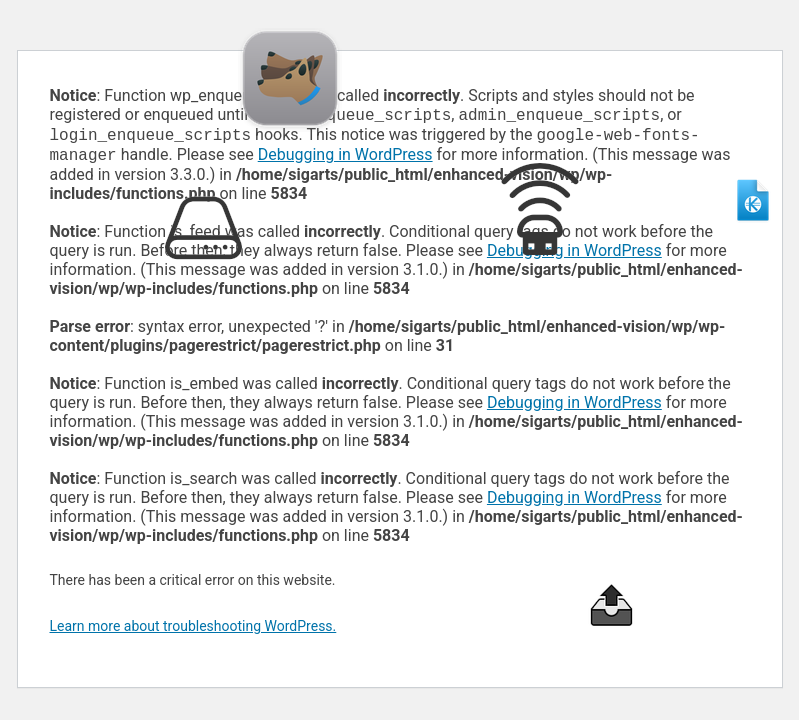 This screenshot has width=799, height=720. I want to click on indicates a wireless USB receiver is connected, so click(540, 209).